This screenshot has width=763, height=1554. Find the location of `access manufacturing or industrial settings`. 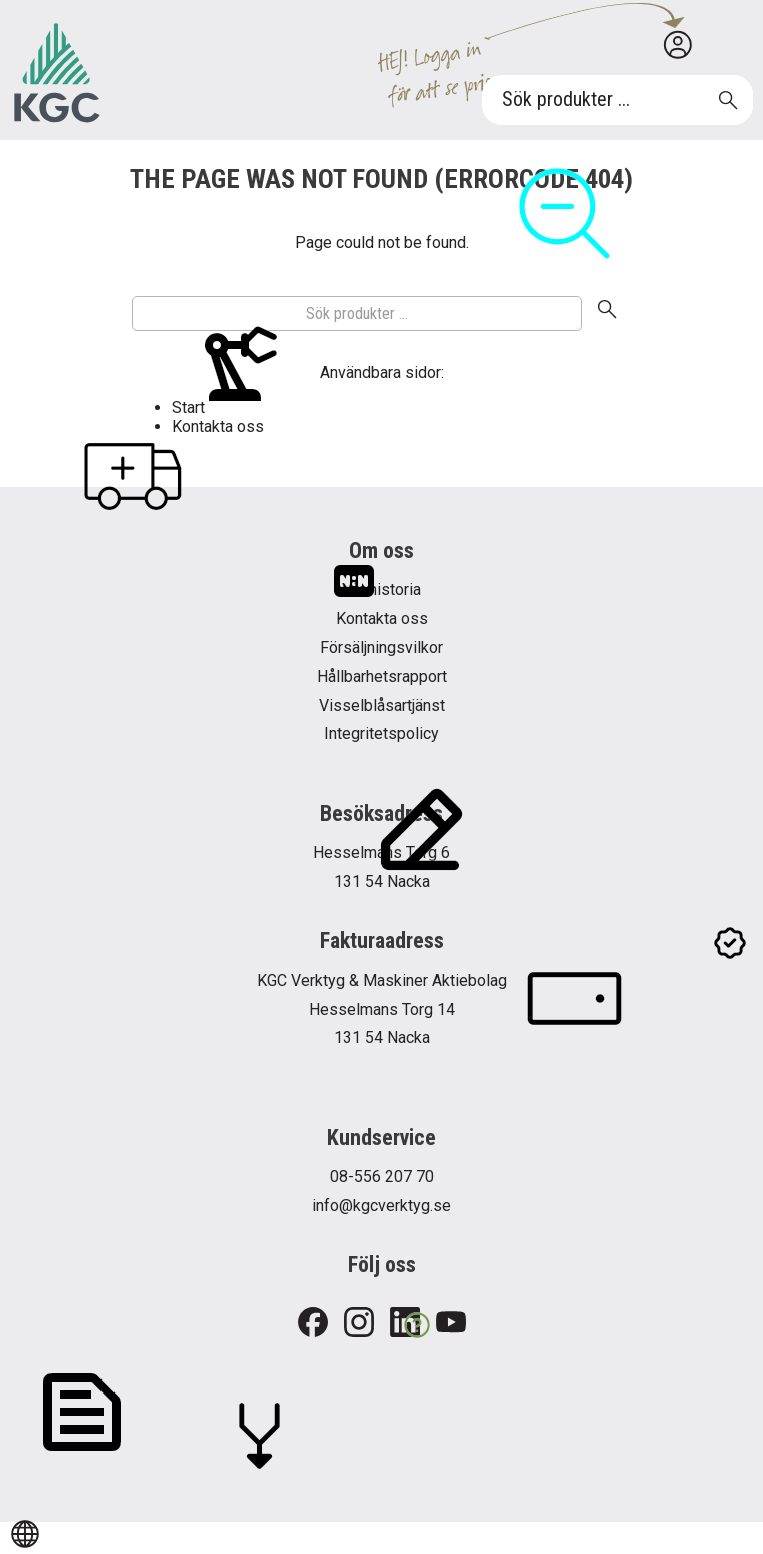

access manufacturing or industrial settings is located at coordinates (241, 365).